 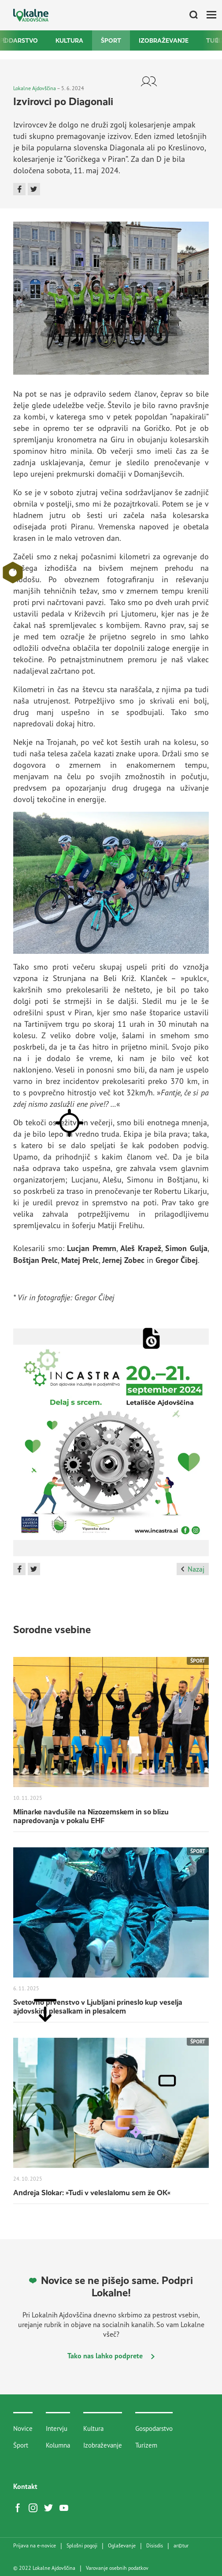 I want to click on enable AI-assisted text input, so click(x=127, y=2123).